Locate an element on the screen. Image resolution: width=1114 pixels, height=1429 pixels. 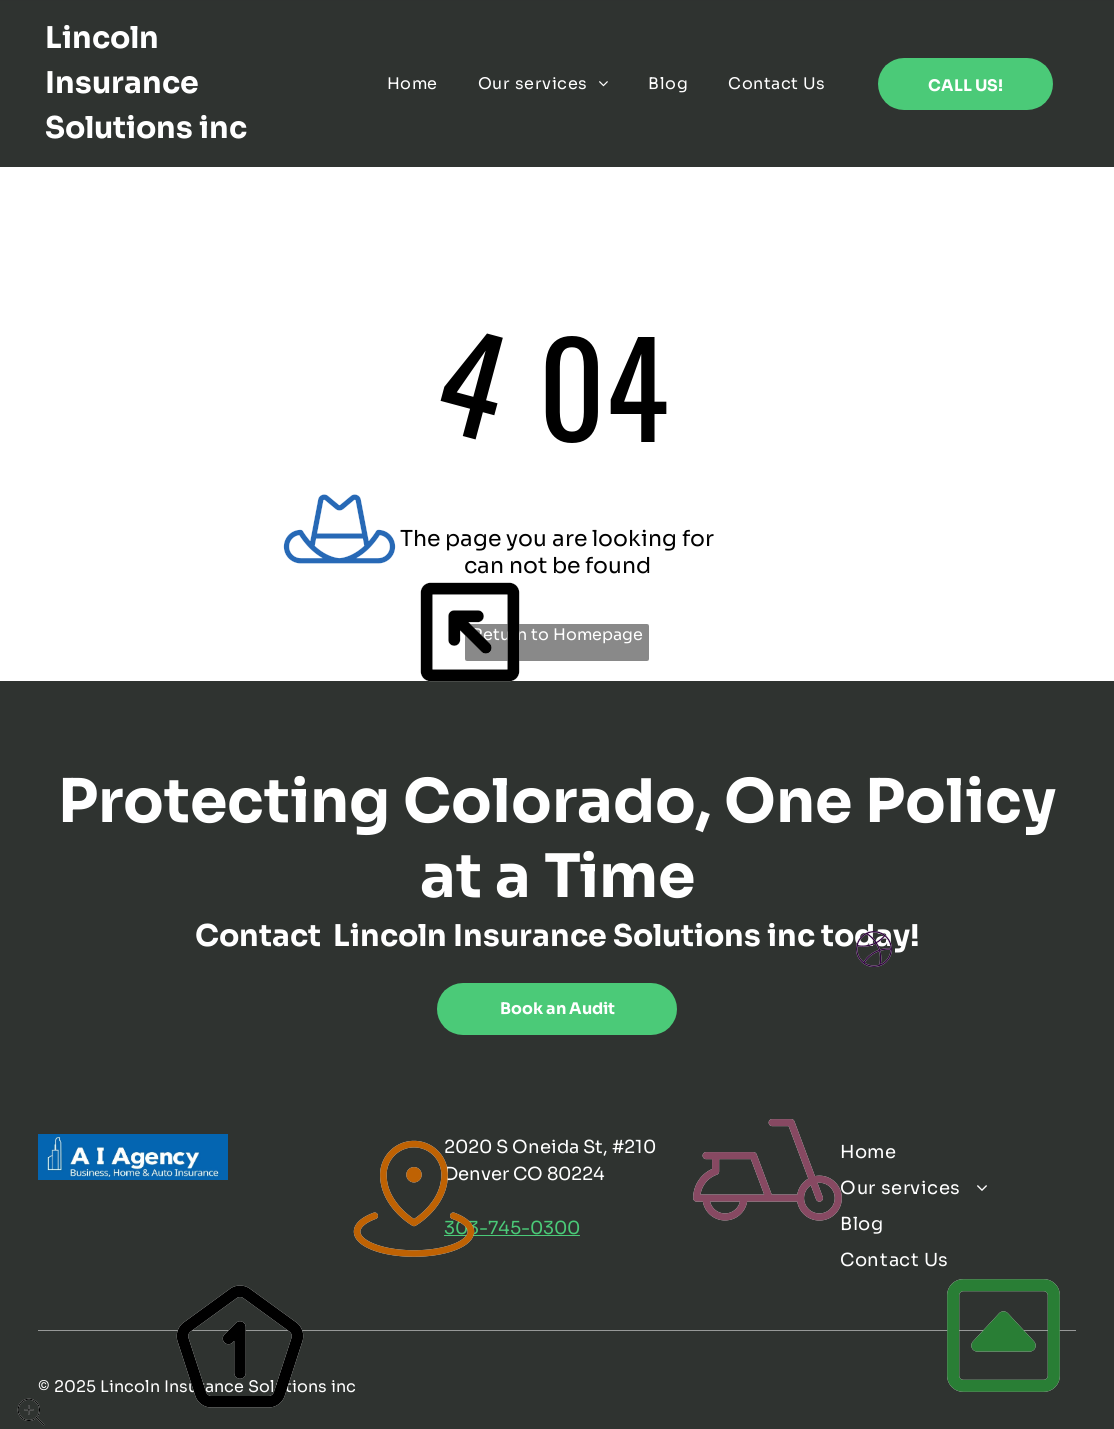
select western or country theme is located at coordinates (339, 532).